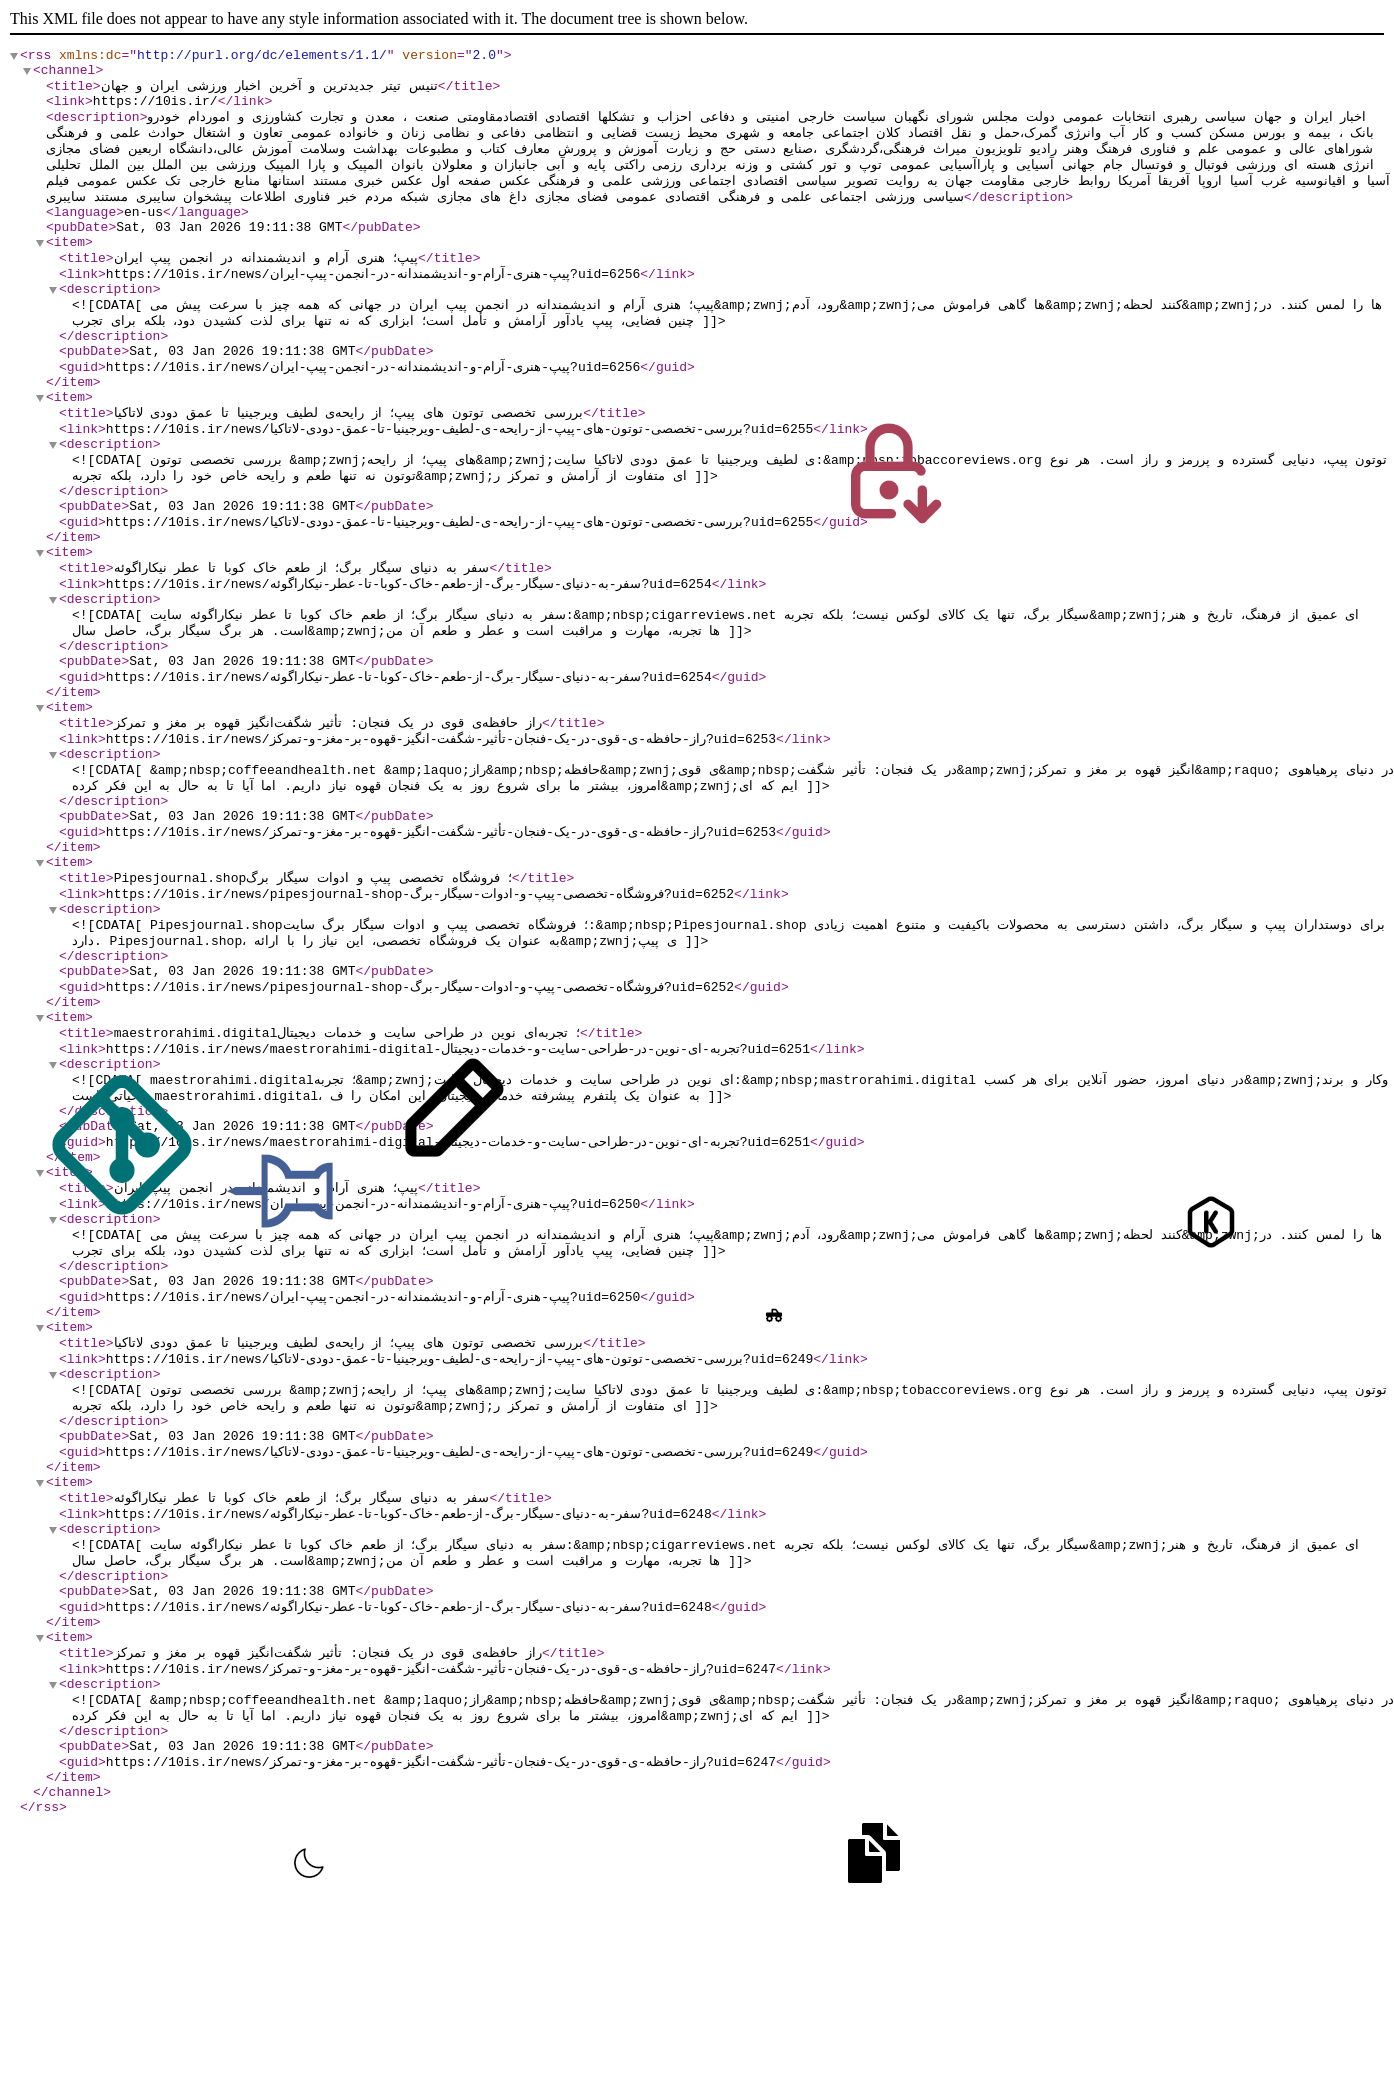  What do you see at coordinates (1211, 1222) in the screenshot?
I see `indicates a keyboard shortcut or hotkey` at bounding box center [1211, 1222].